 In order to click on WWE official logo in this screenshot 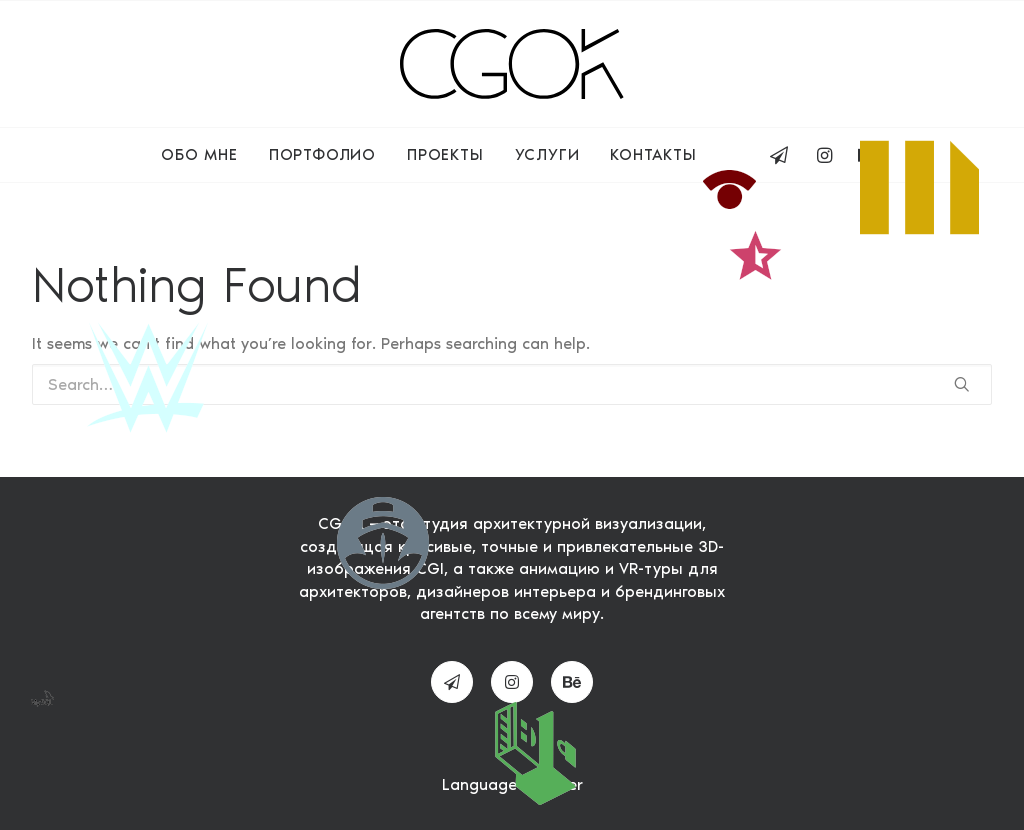, I will do `click(147, 377)`.